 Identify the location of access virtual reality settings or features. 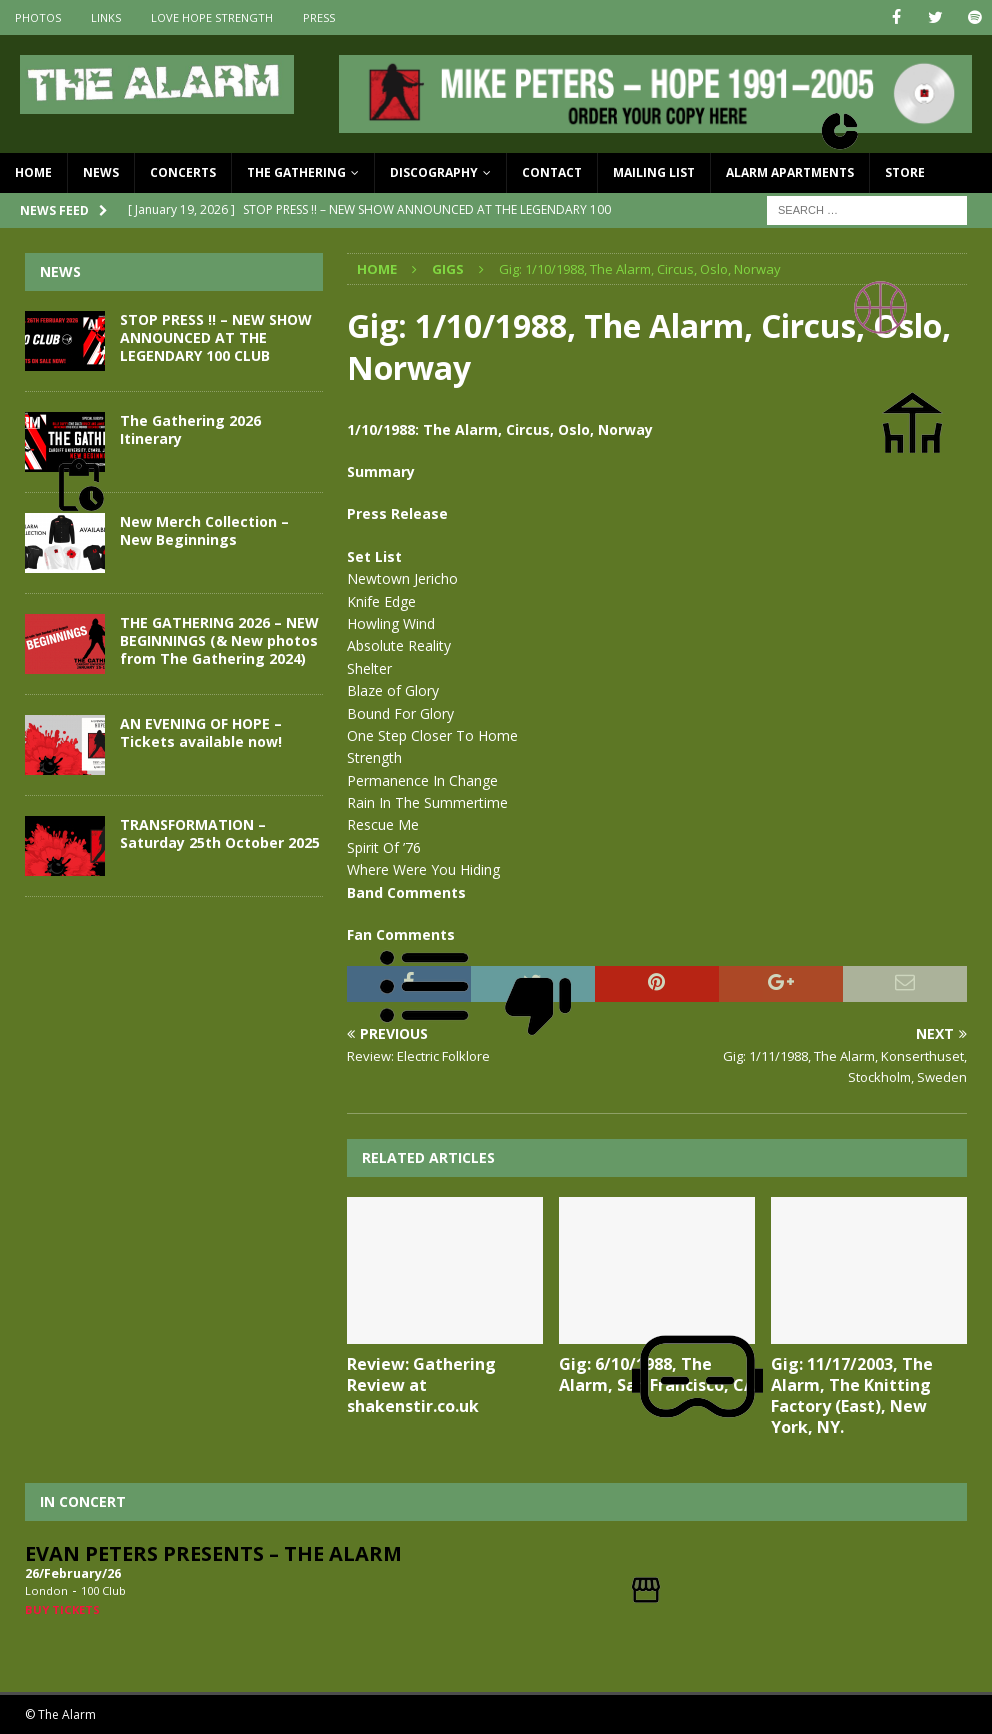
(697, 1376).